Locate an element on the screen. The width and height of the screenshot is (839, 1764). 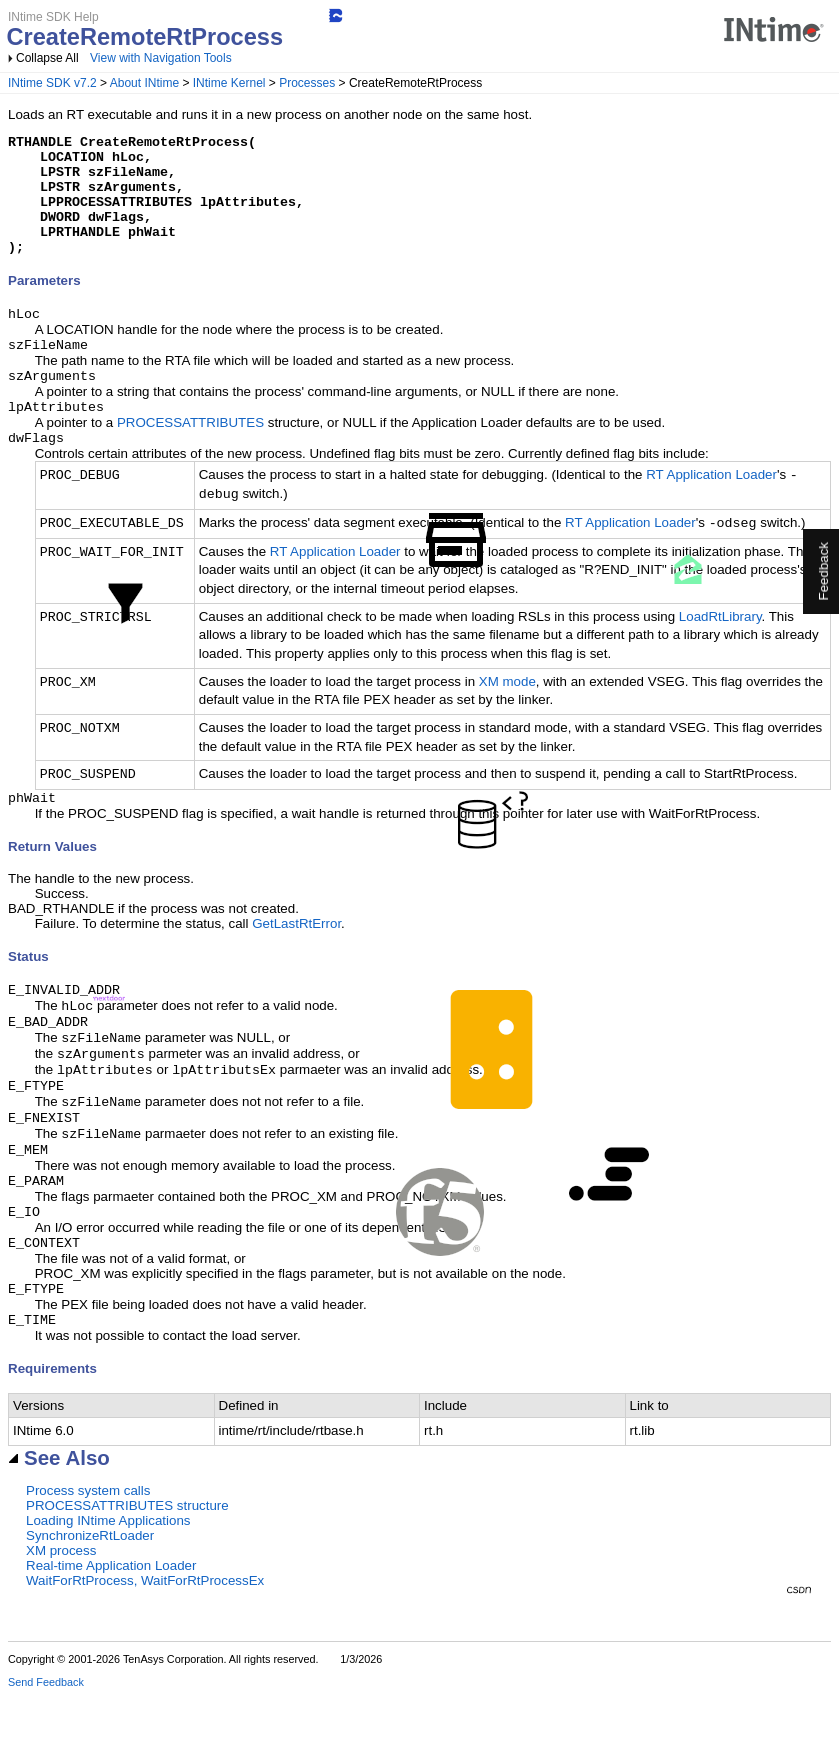
filter or sort content is located at coordinates (125, 602).